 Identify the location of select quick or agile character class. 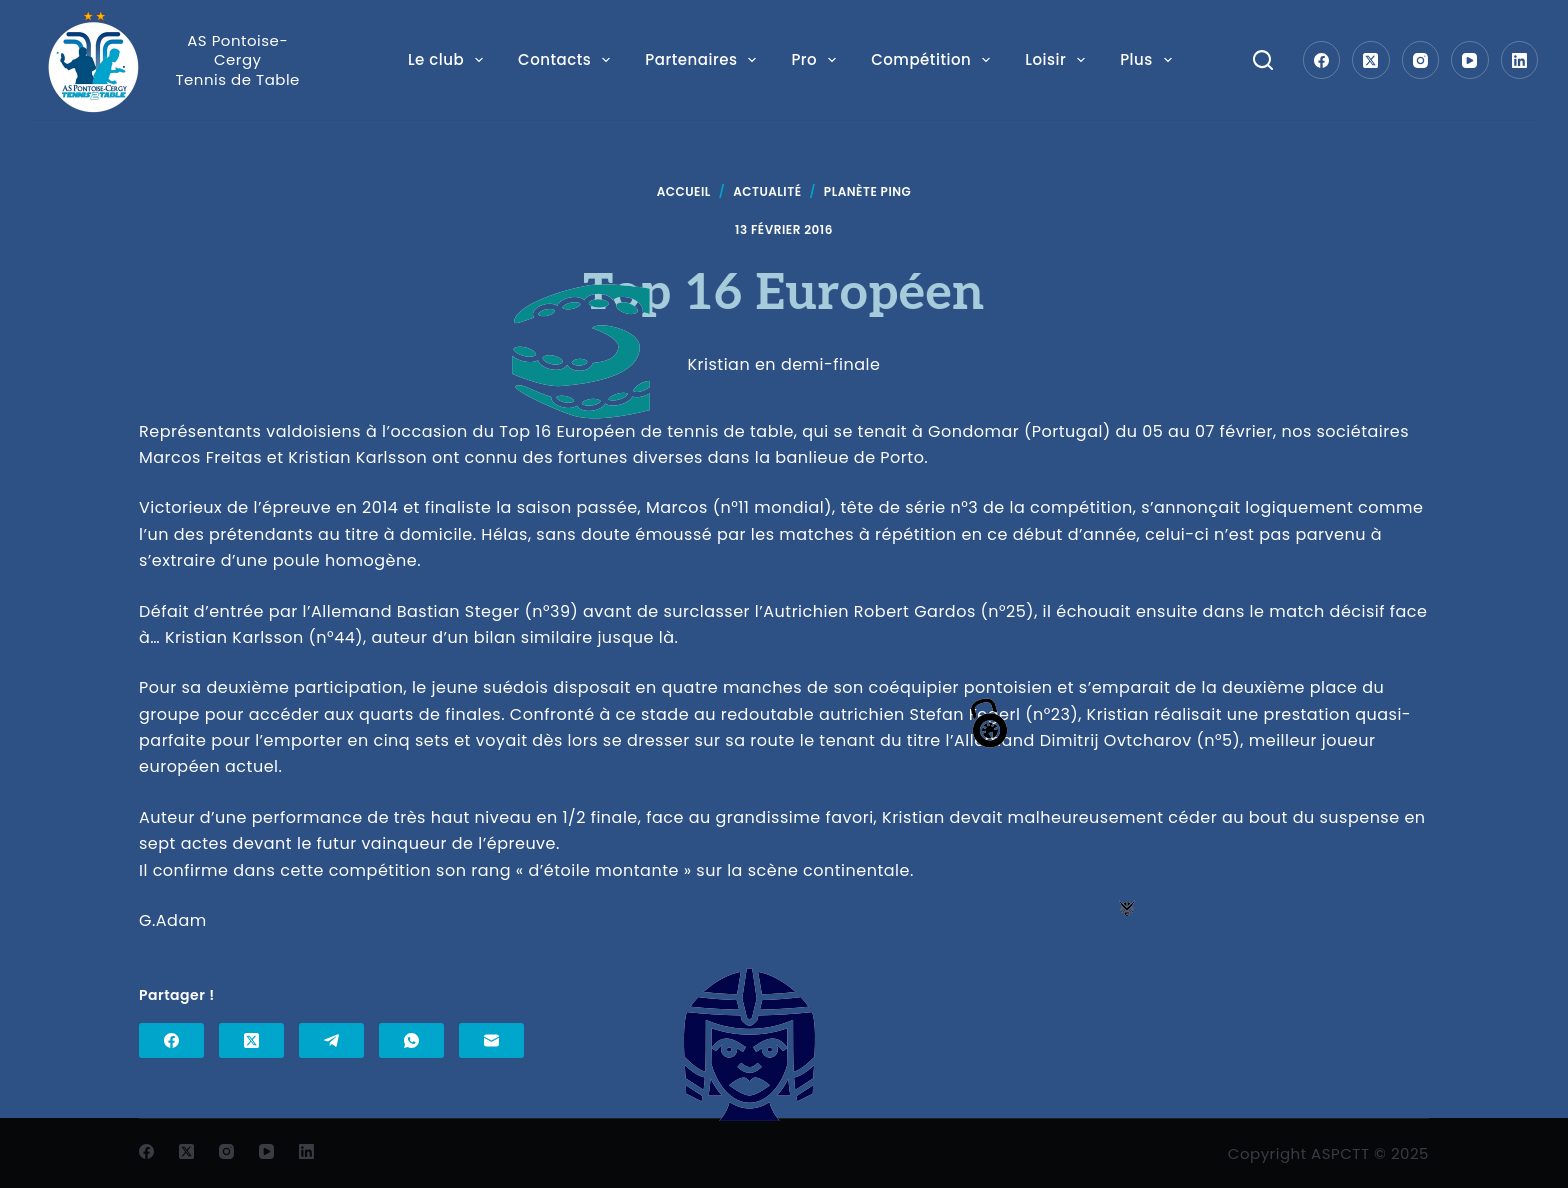
(1127, 908).